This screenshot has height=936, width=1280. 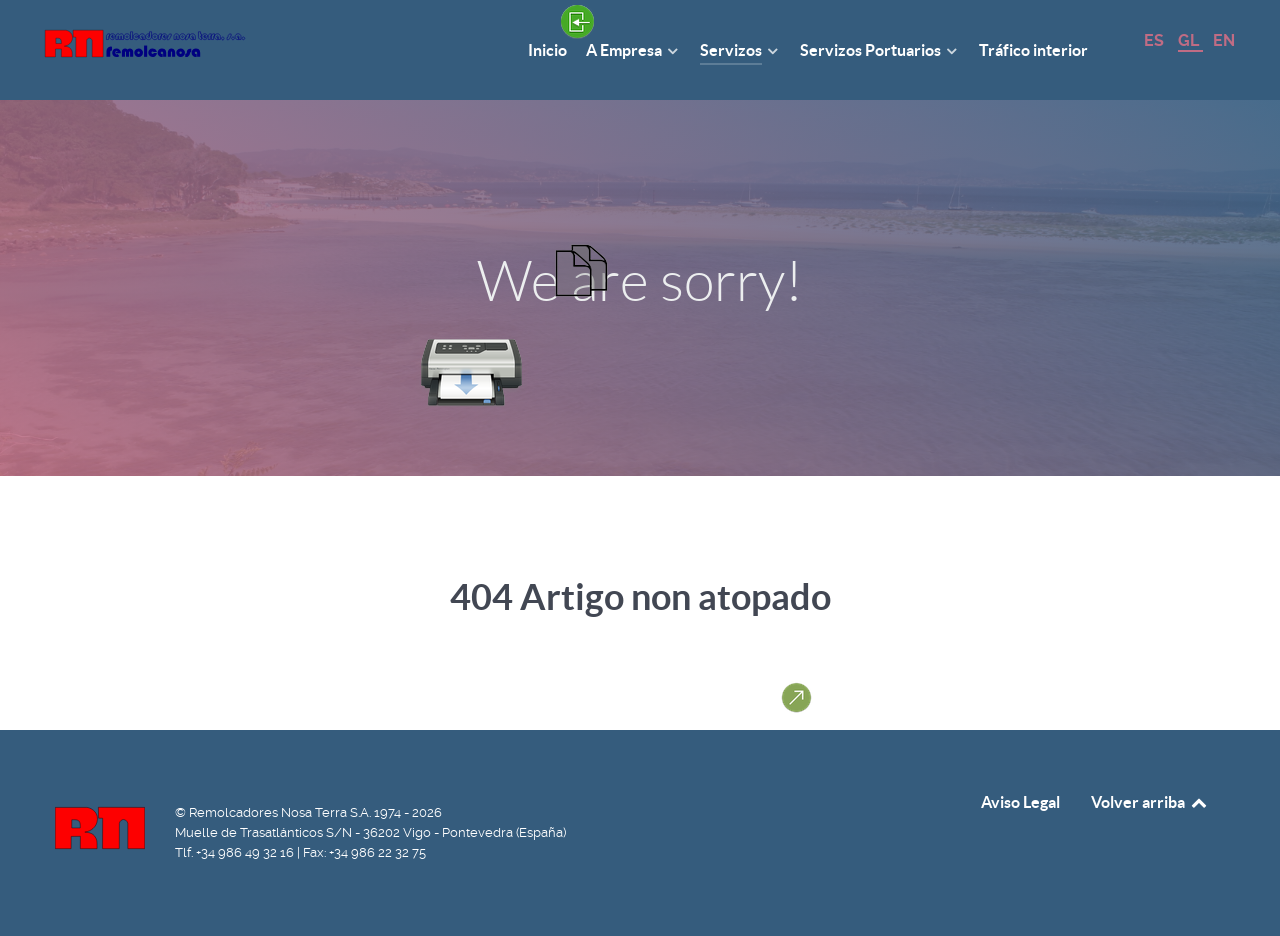 I want to click on access your documents folder in the sidebar, so click(x=581, y=270).